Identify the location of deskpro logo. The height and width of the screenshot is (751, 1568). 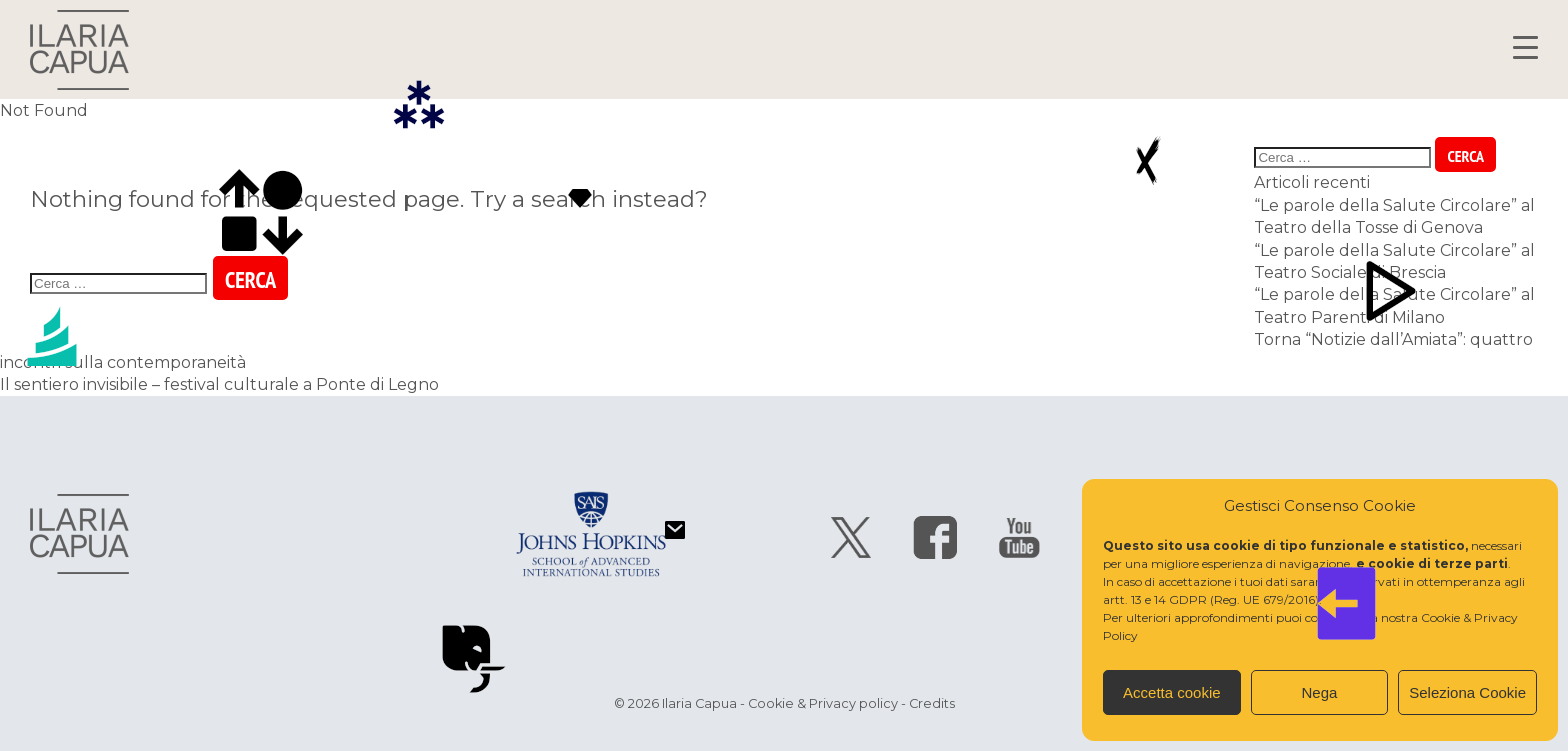
(474, 659).